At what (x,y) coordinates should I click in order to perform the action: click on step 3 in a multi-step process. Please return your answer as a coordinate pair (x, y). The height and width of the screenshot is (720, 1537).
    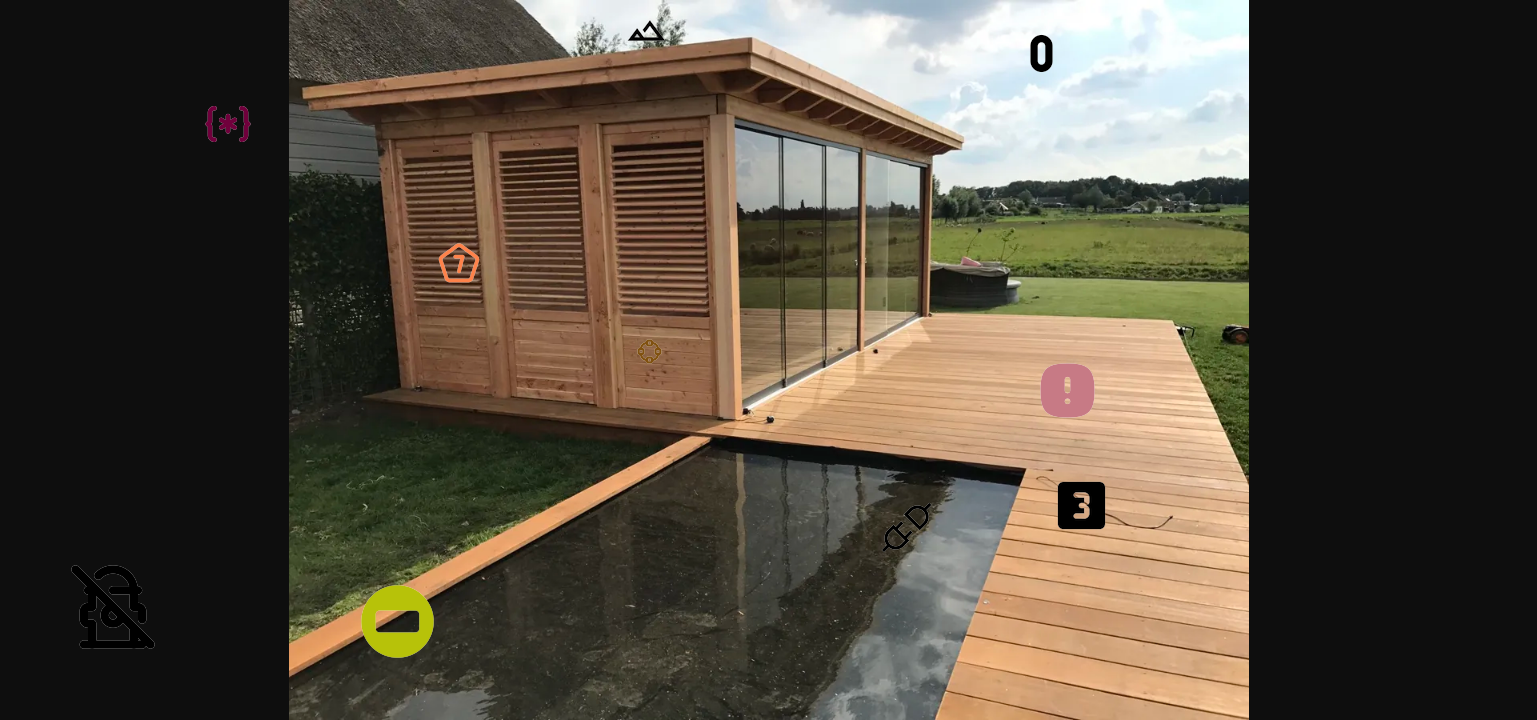
    Looking at the image, I should click on (1081, 505).